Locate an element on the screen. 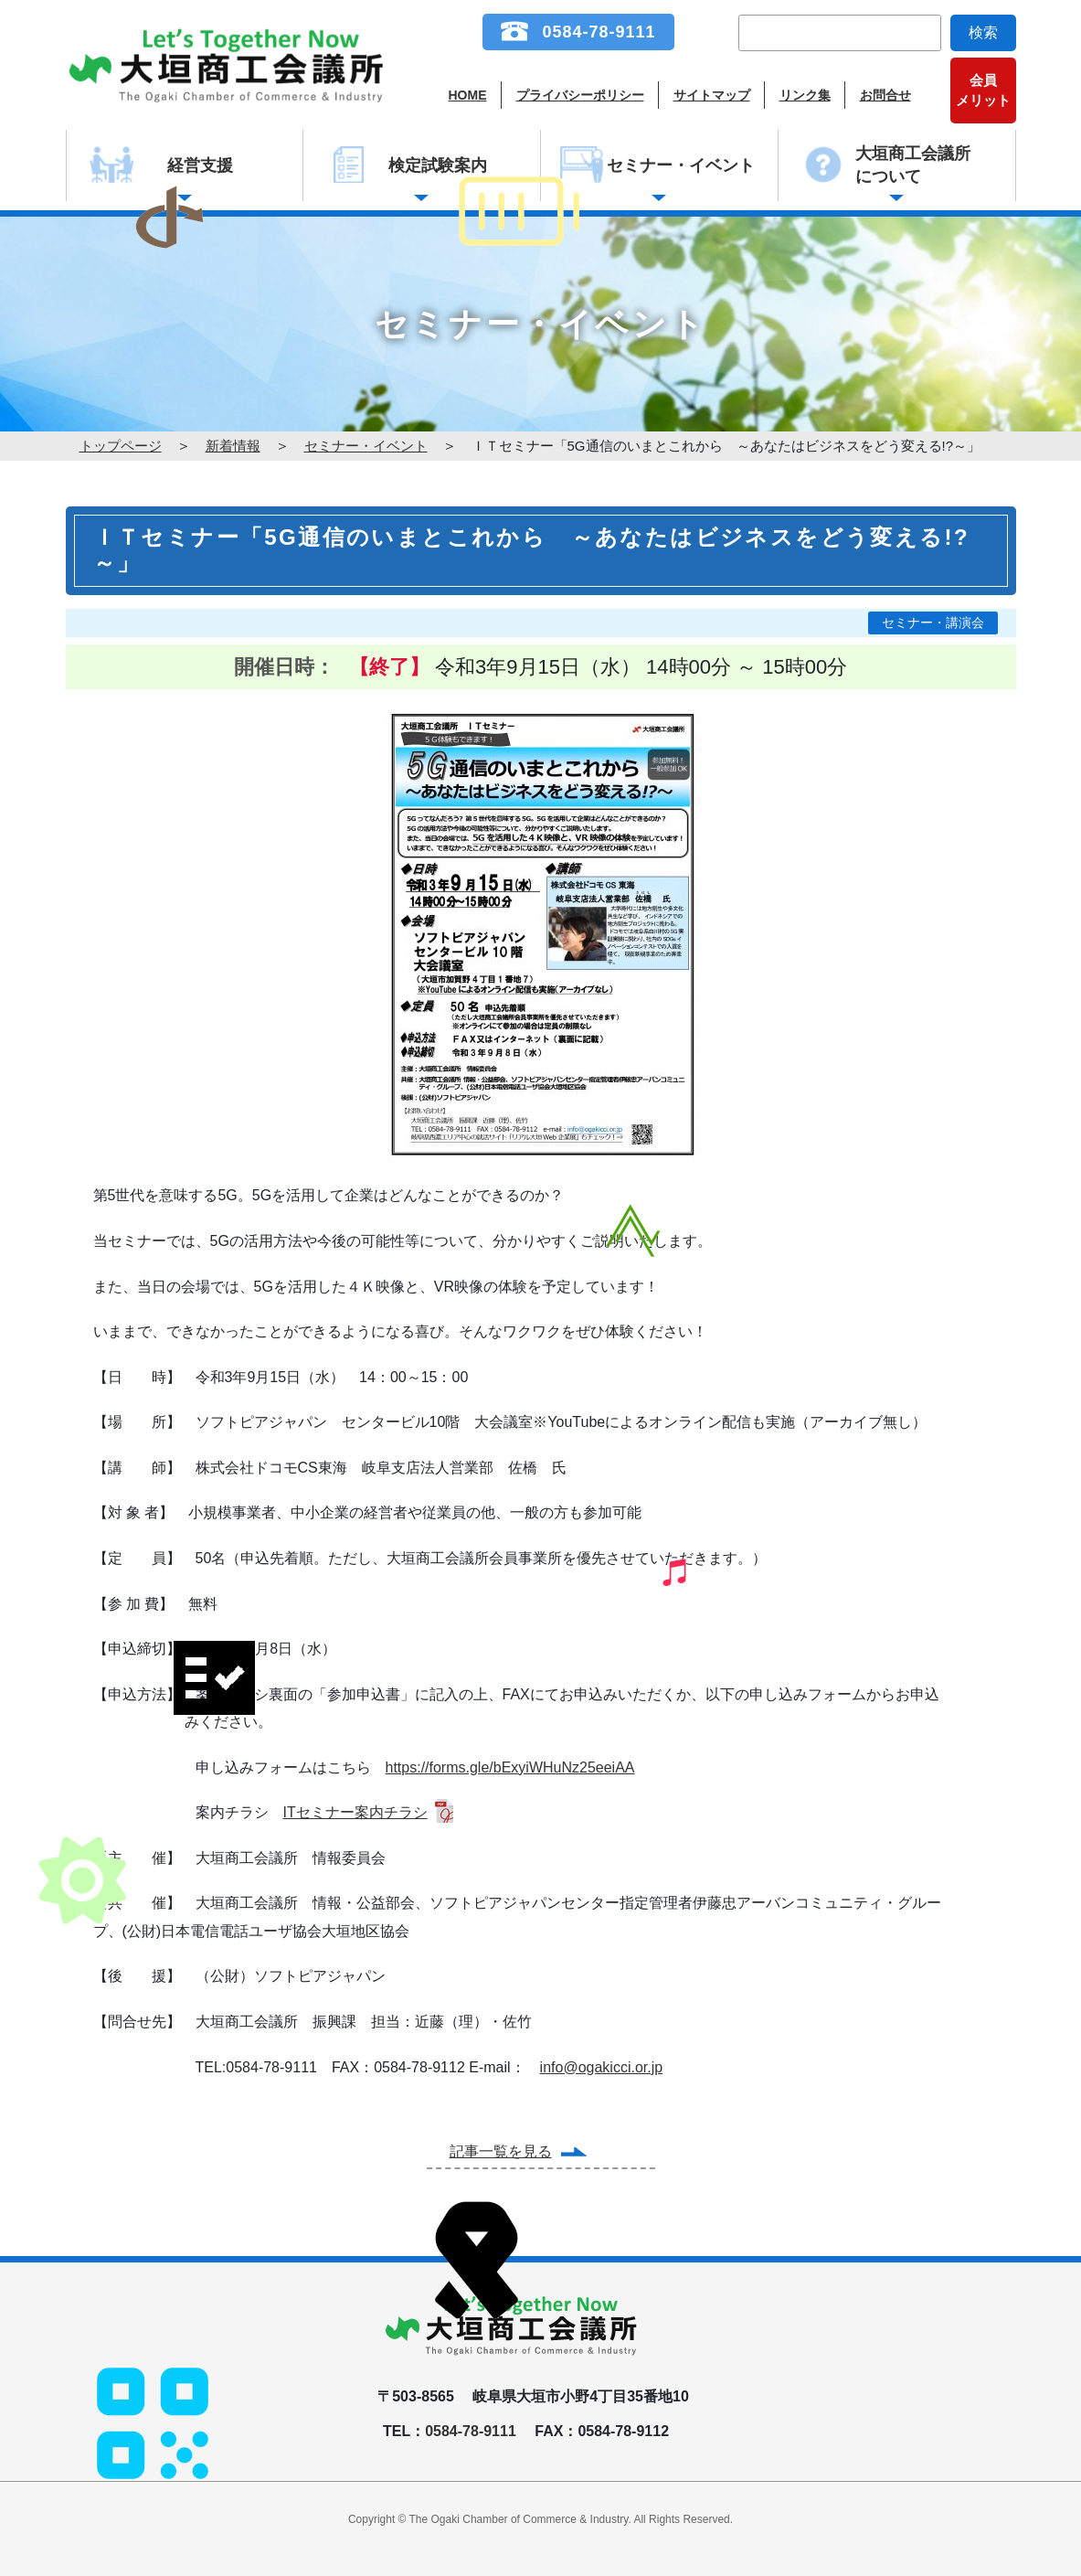 This screenshot has height=2576, width=1081. toggle light mode or bright theme is located at coordinates (82, 1880).